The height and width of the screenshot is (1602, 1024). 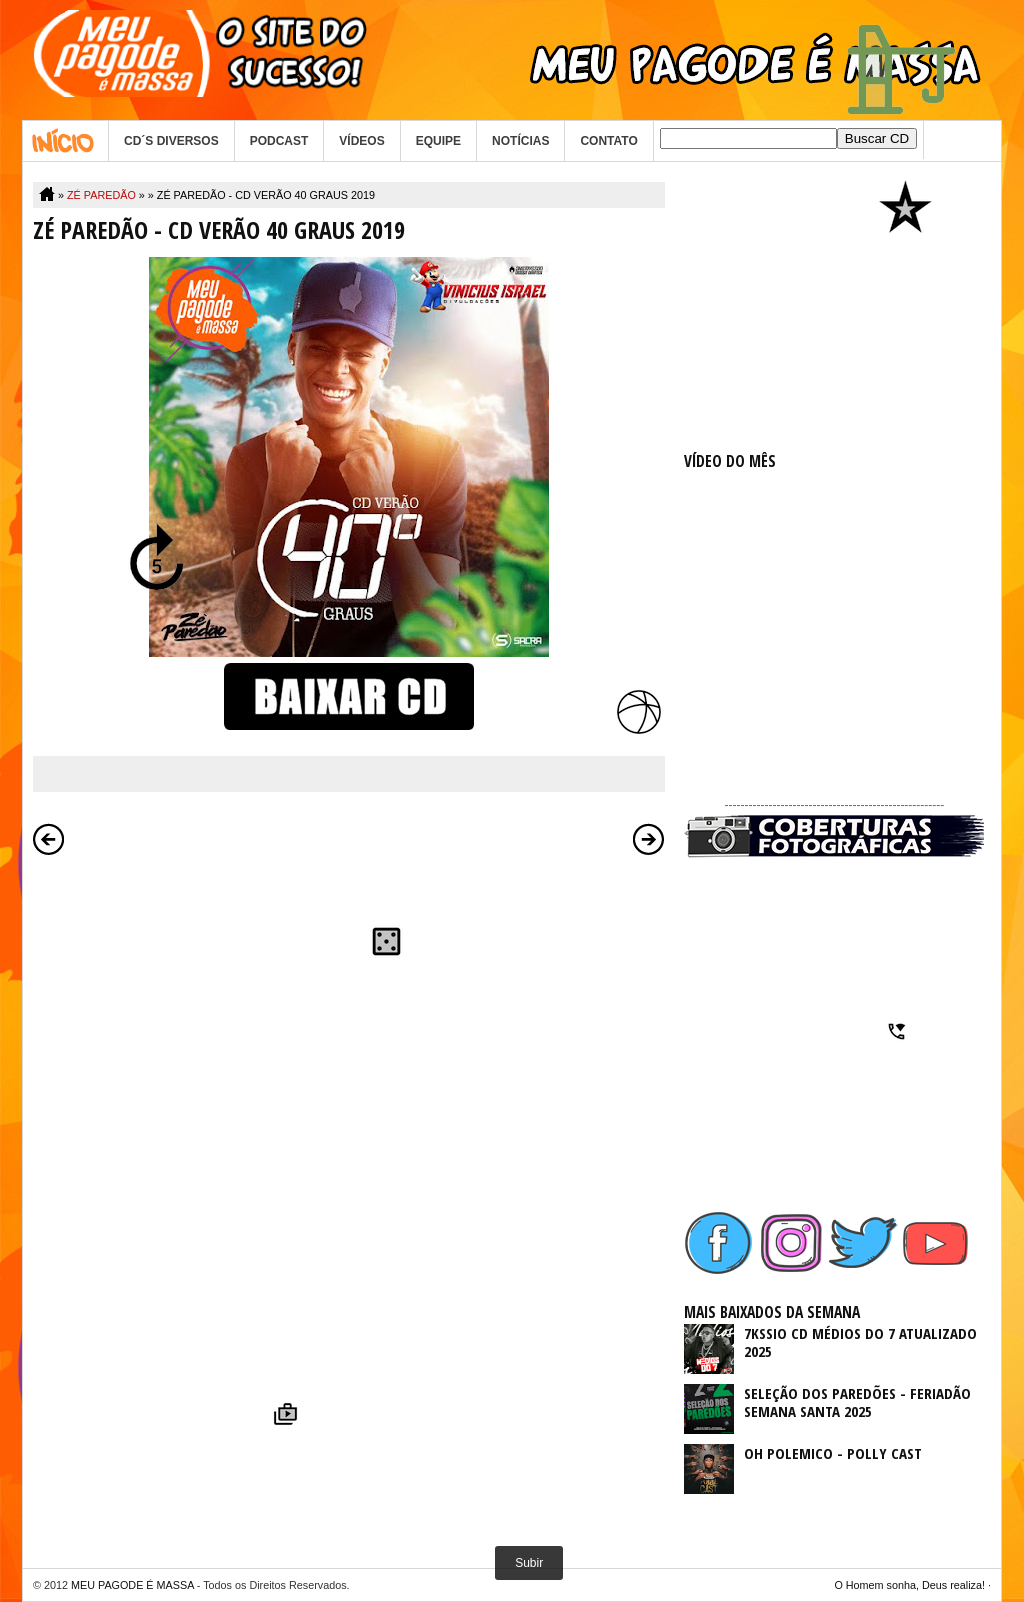 What do you see at coordinates (285, 1414) in the screenshot?
I see `view your google play store purchases` at bounding box center [285, 1414].